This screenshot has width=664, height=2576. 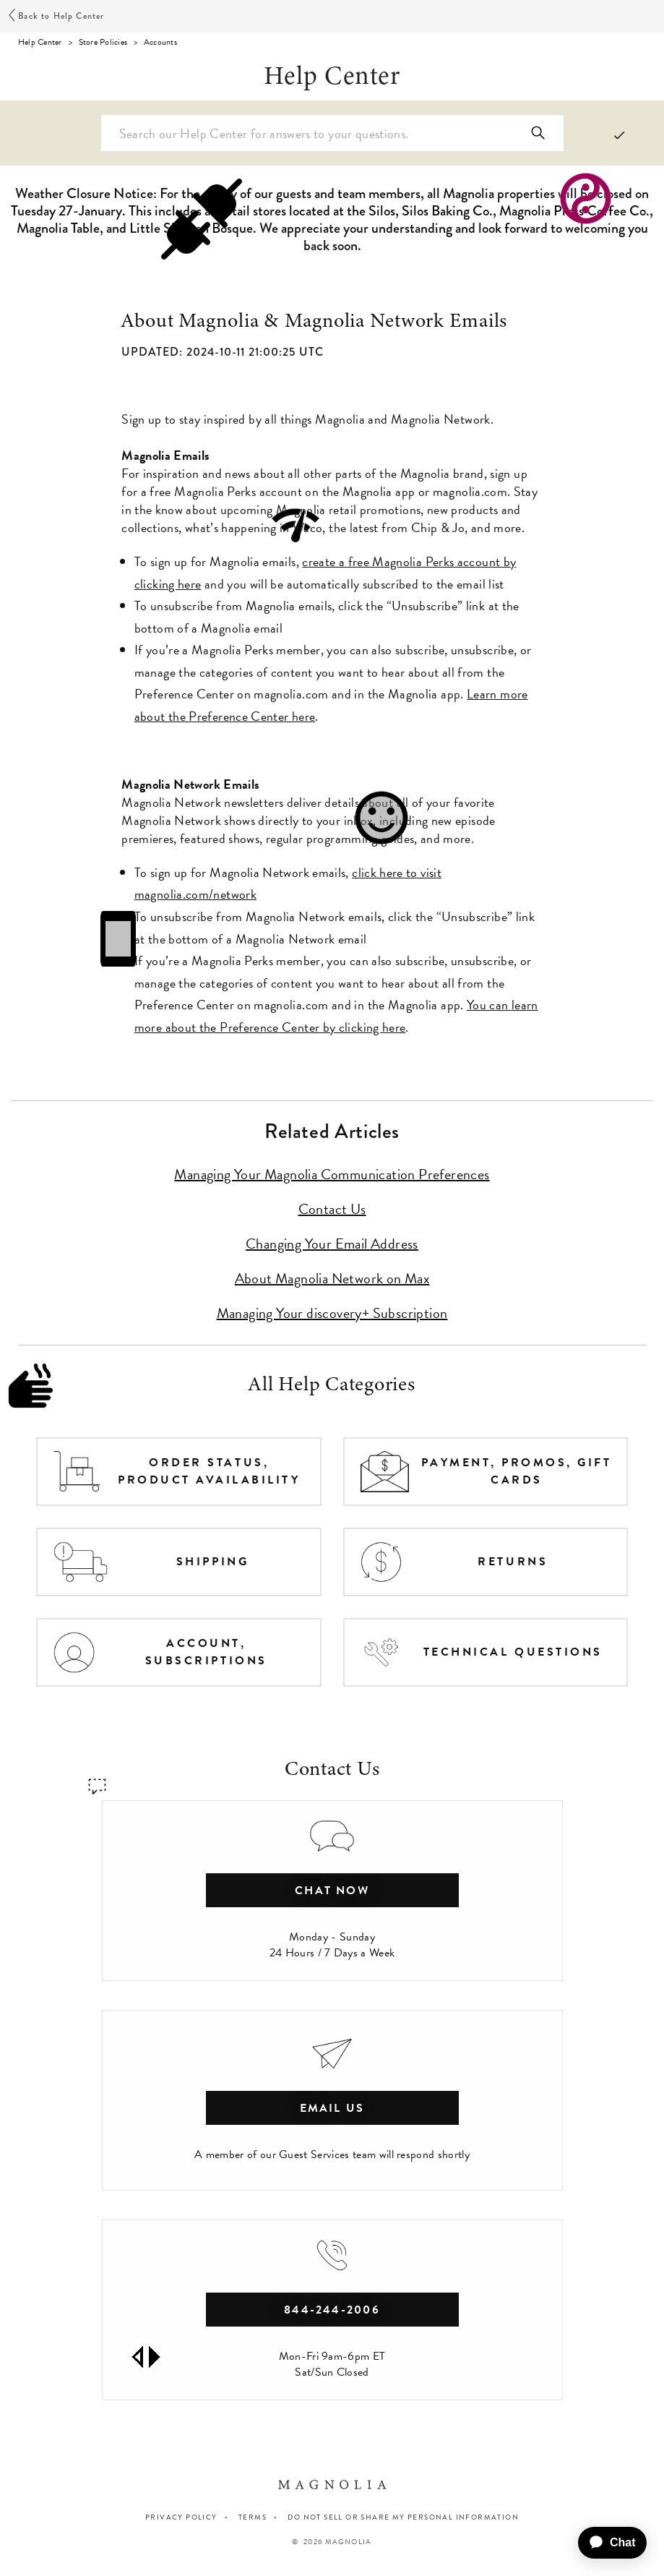 I want to click on activate hand dryer, so click(x=32, y=1385).